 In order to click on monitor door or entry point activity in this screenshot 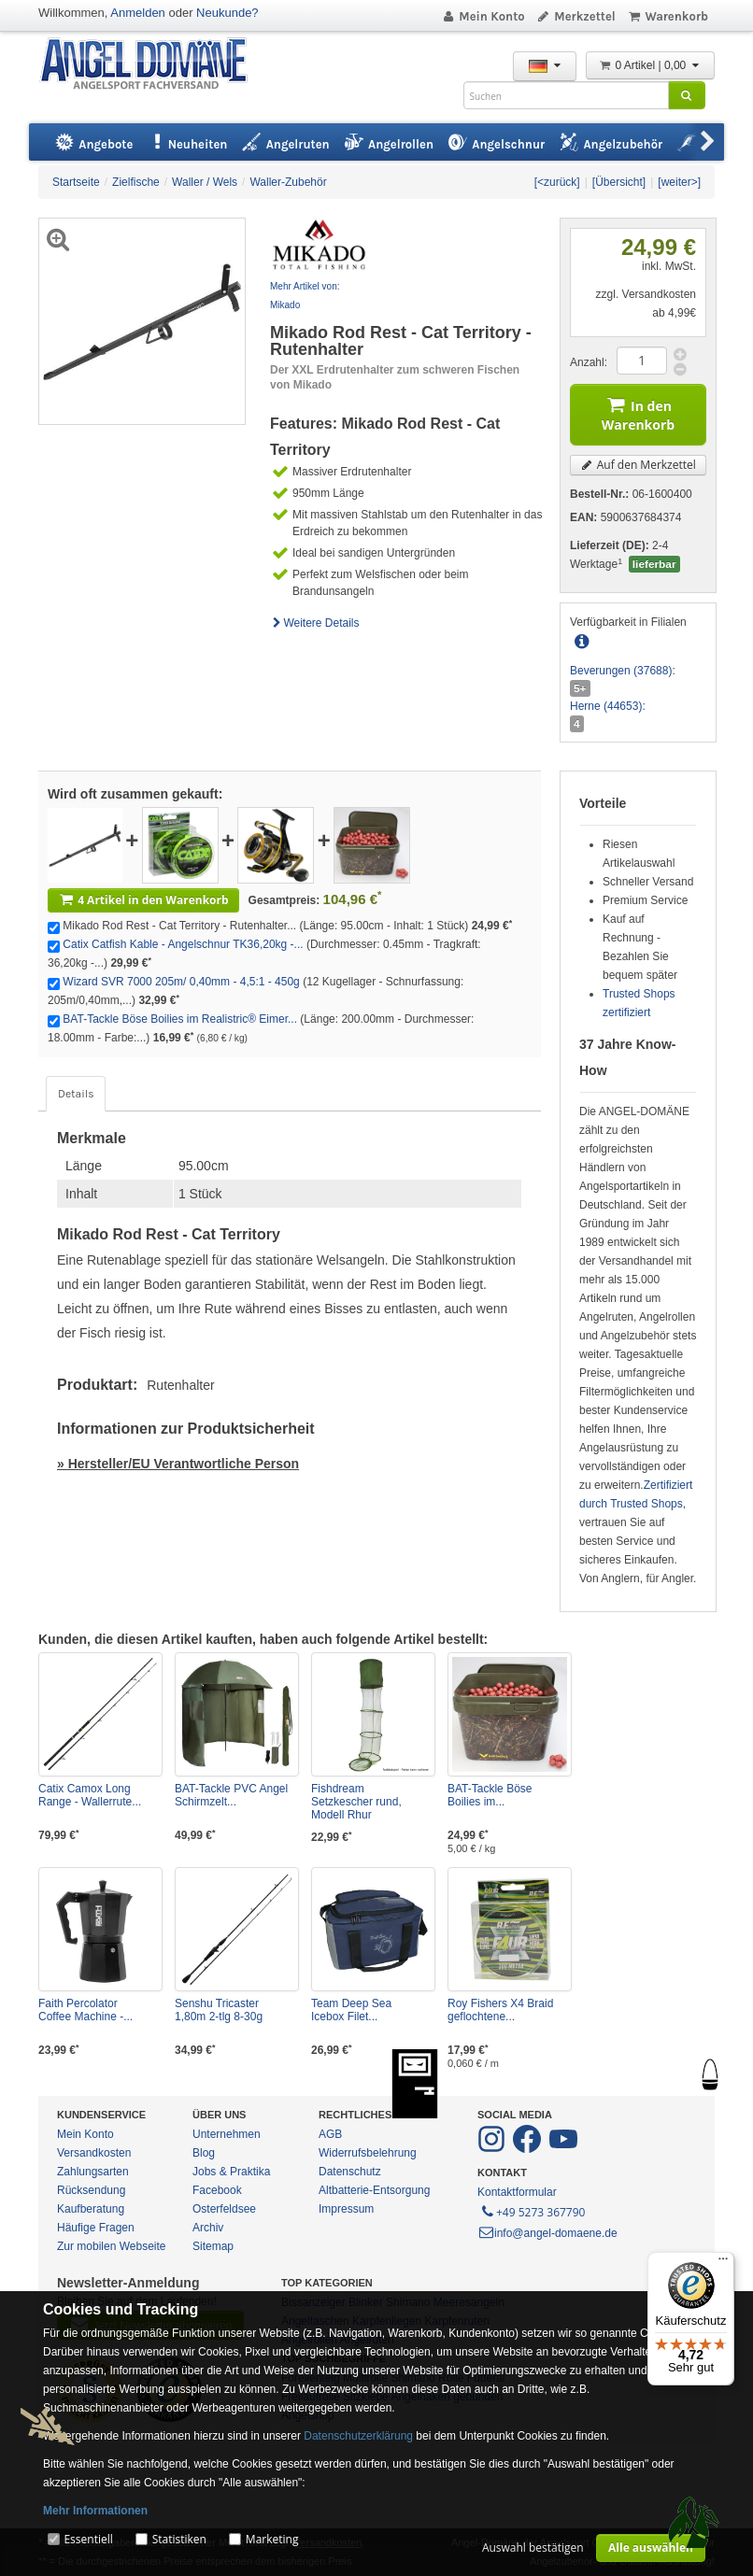, I will do `click(415, 2084)`.